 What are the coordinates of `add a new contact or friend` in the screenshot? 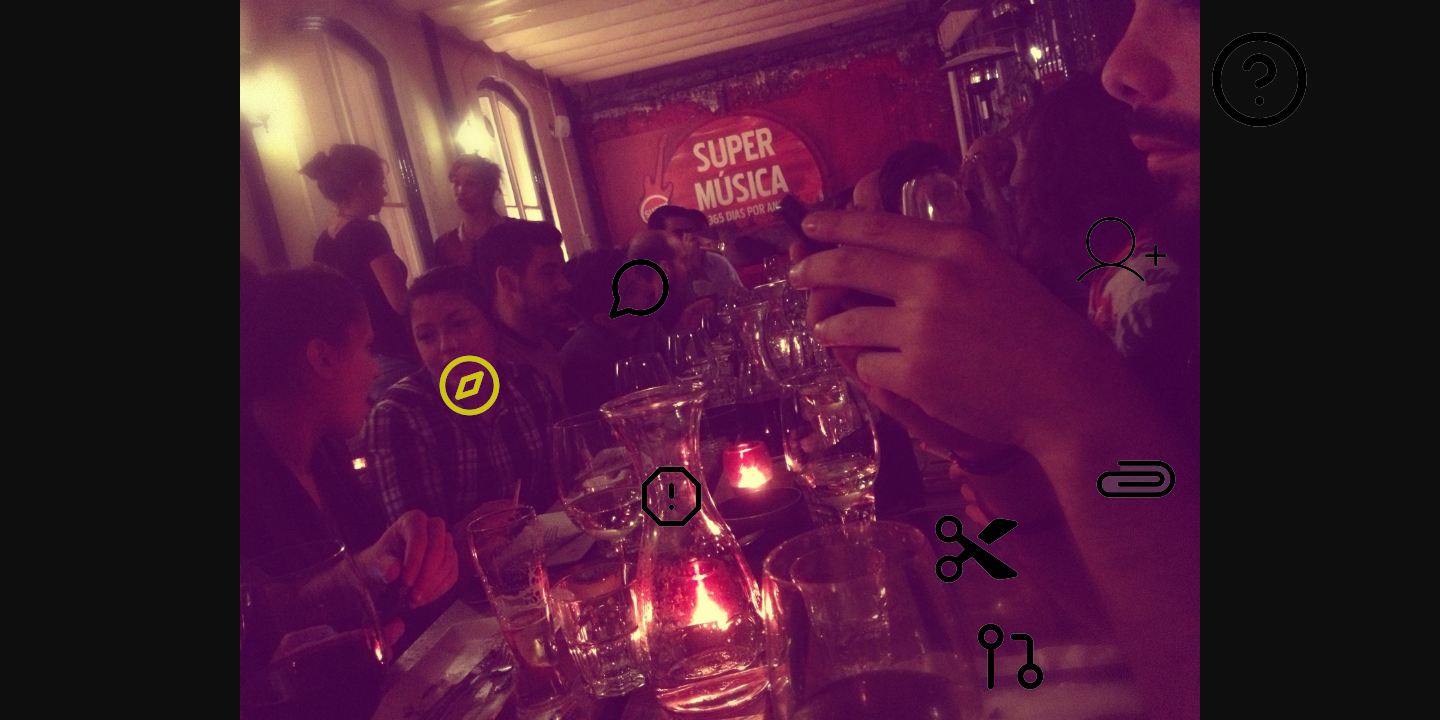 It's located at (1118, 252).